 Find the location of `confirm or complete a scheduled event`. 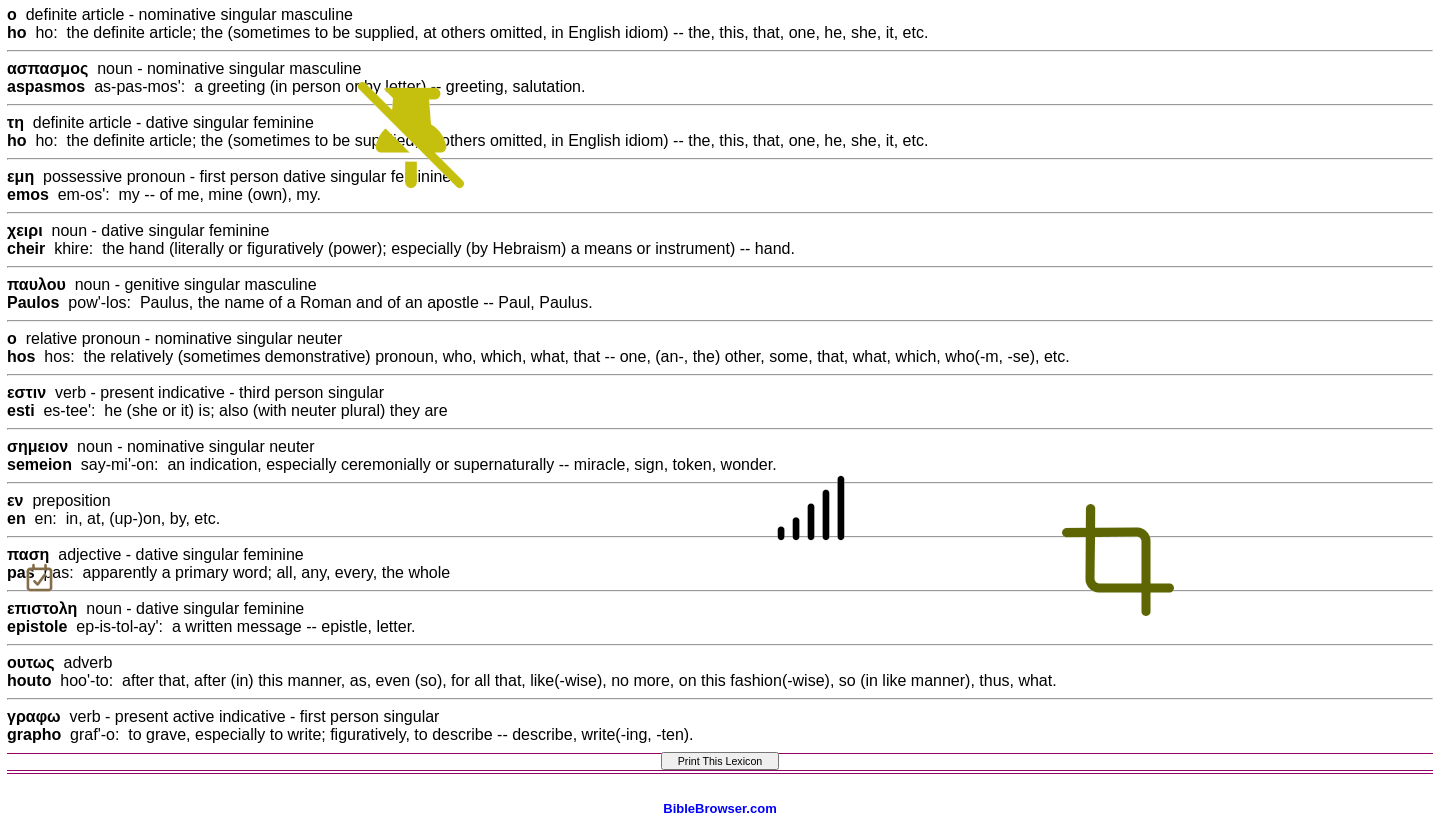

confirm or complete a scheduled event is located at coordinates (39, 578).